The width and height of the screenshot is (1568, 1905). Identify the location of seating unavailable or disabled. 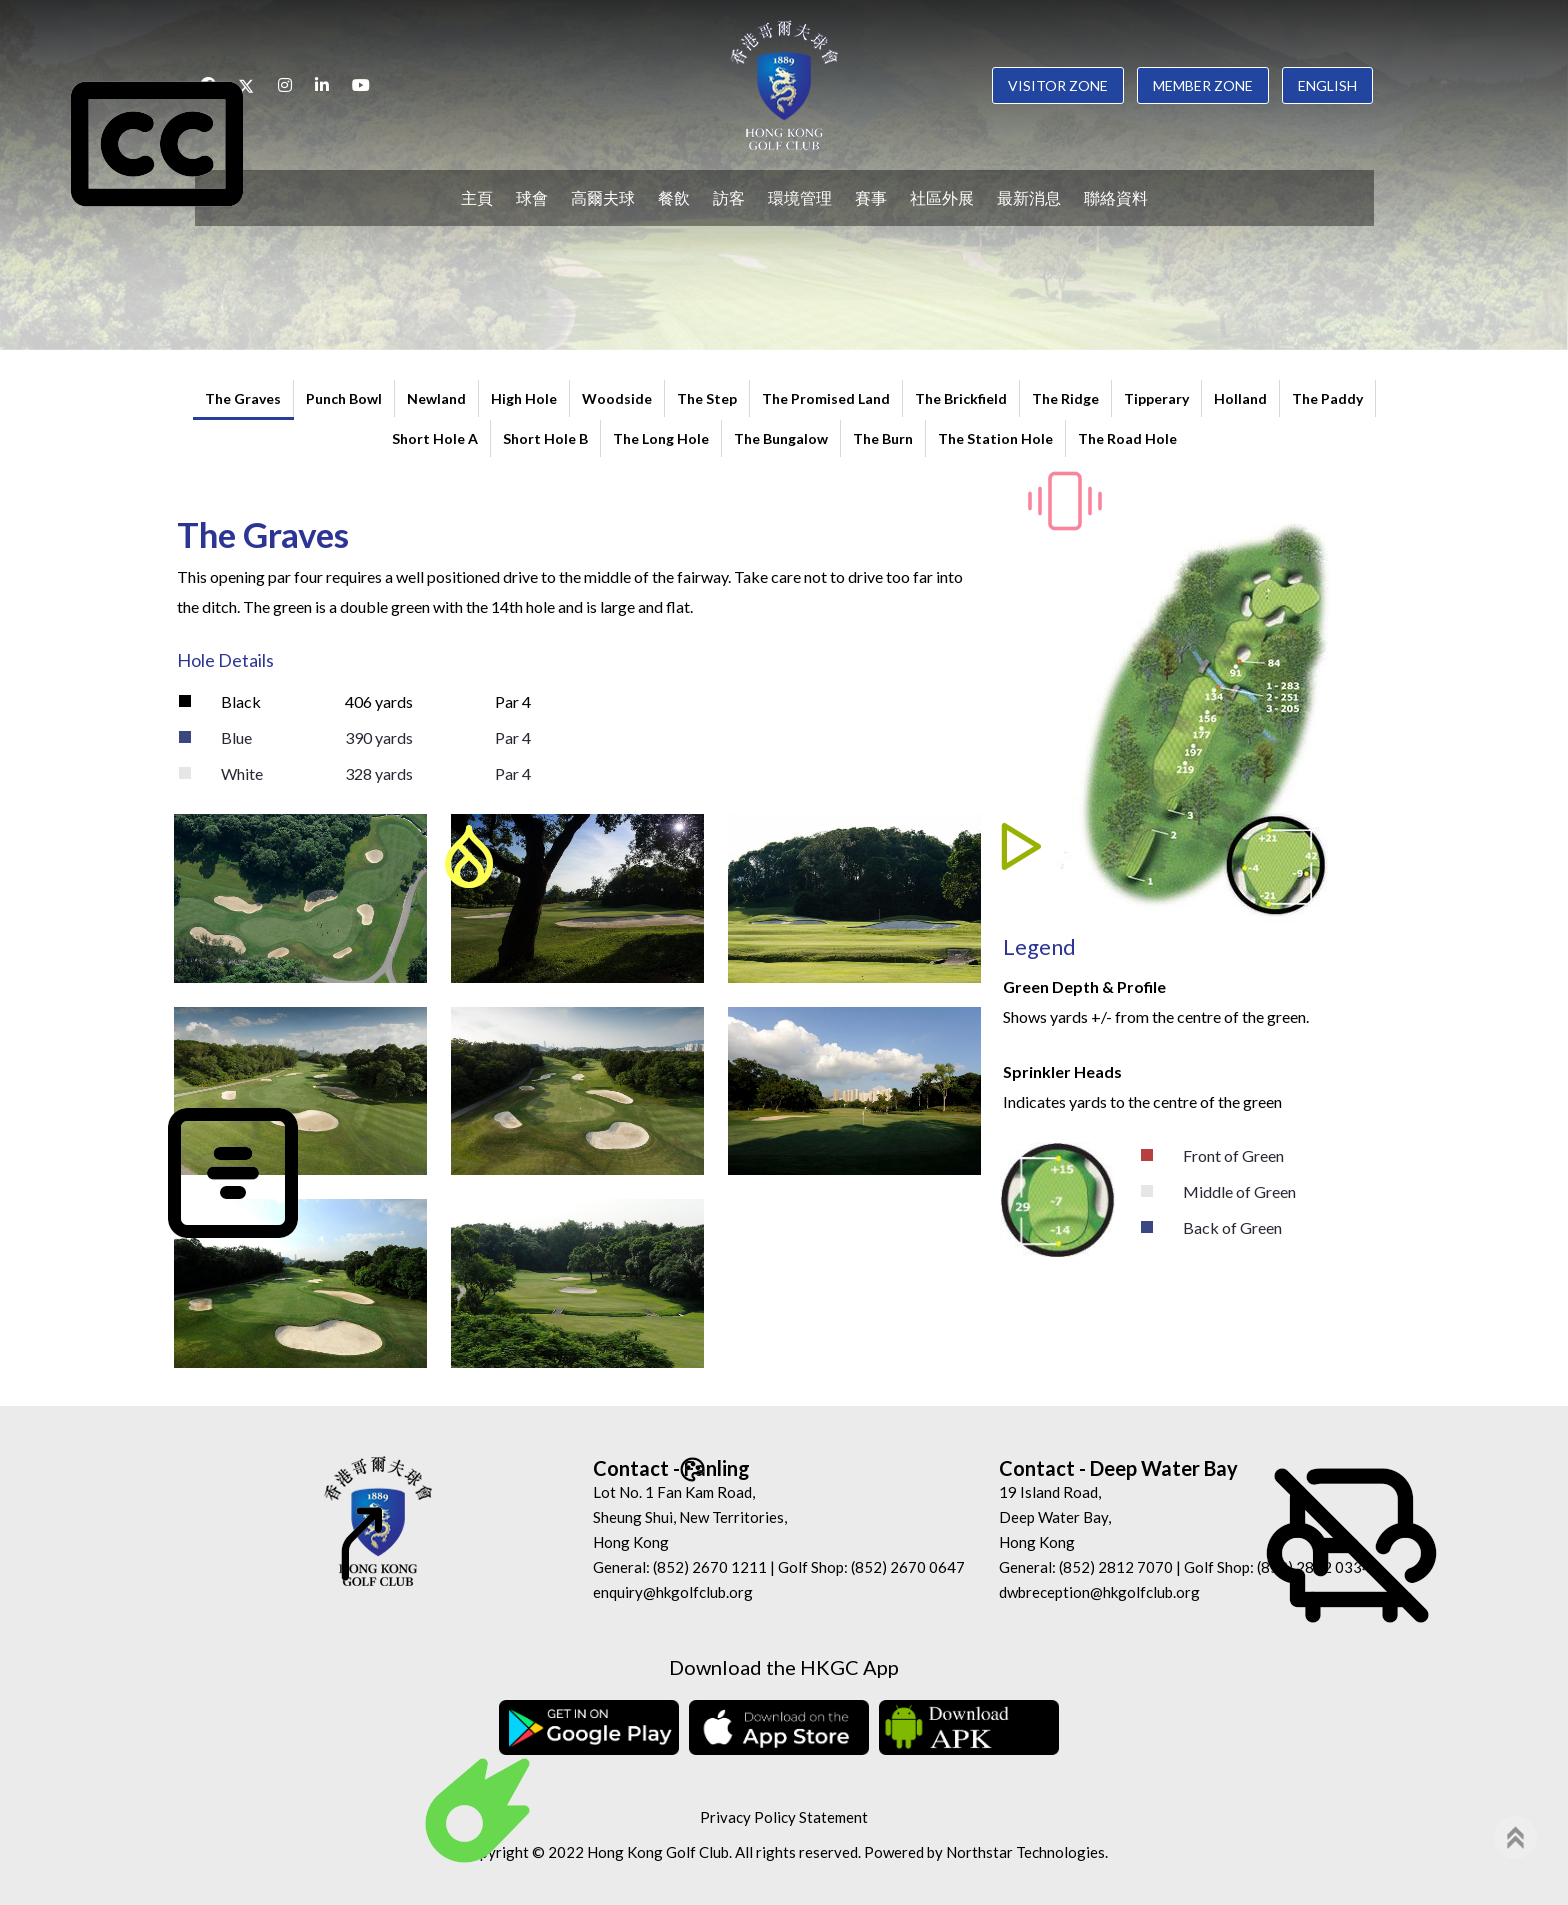
(1351, 1545).